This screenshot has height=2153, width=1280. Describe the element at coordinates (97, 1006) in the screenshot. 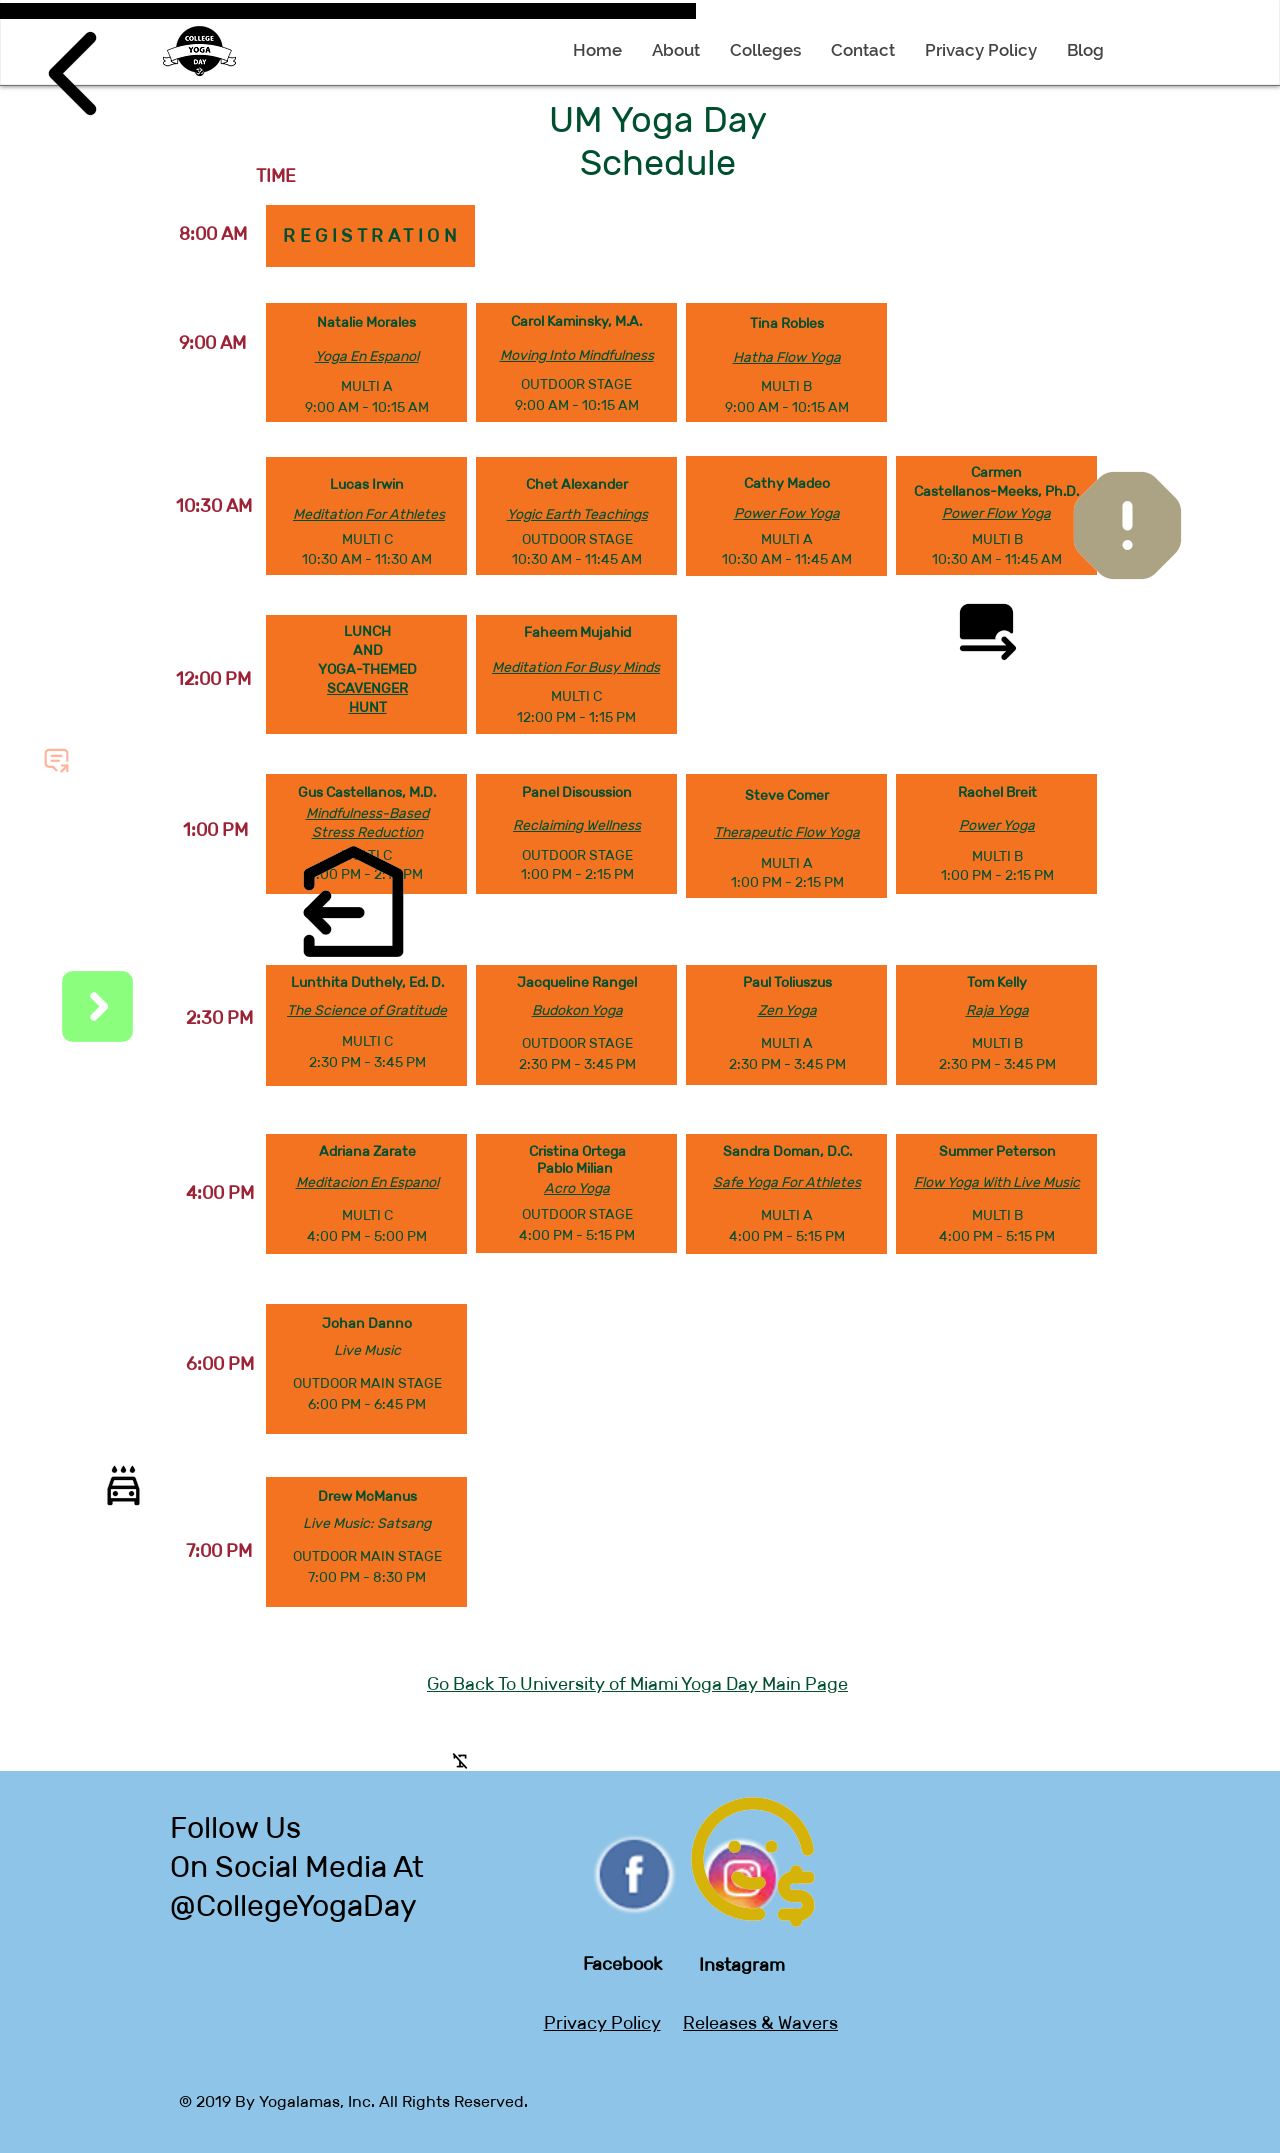

I see `navigate to the next item or screen` at that location.